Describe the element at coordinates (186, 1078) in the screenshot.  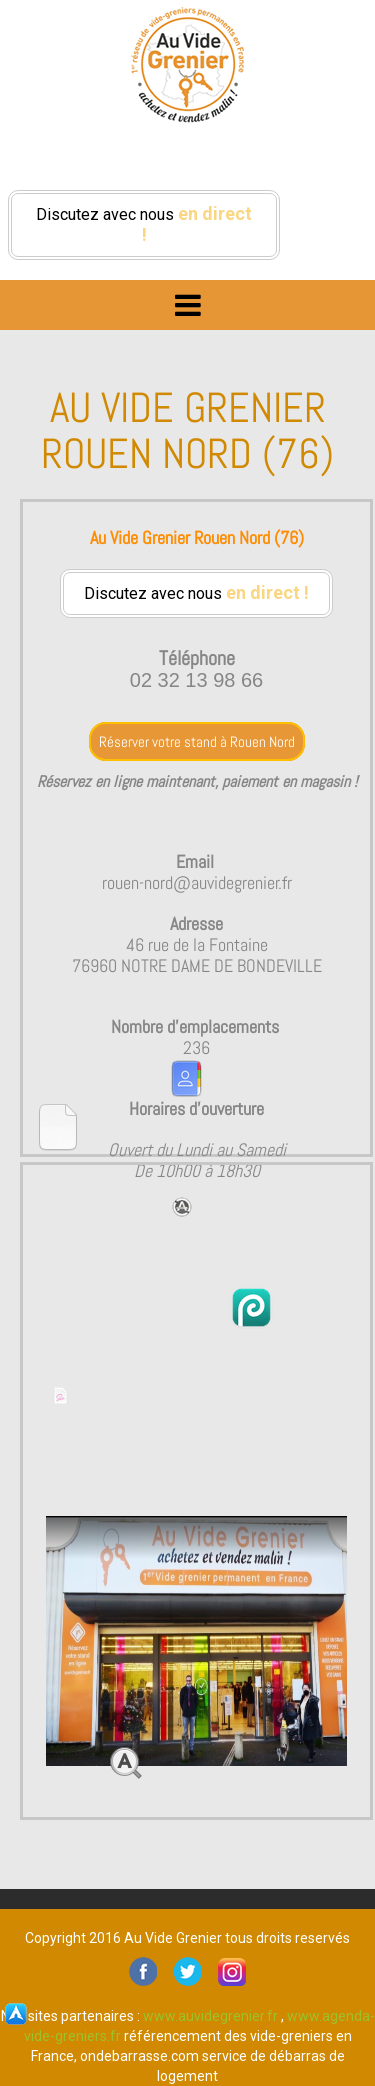
I see `open the address book application` at that location.